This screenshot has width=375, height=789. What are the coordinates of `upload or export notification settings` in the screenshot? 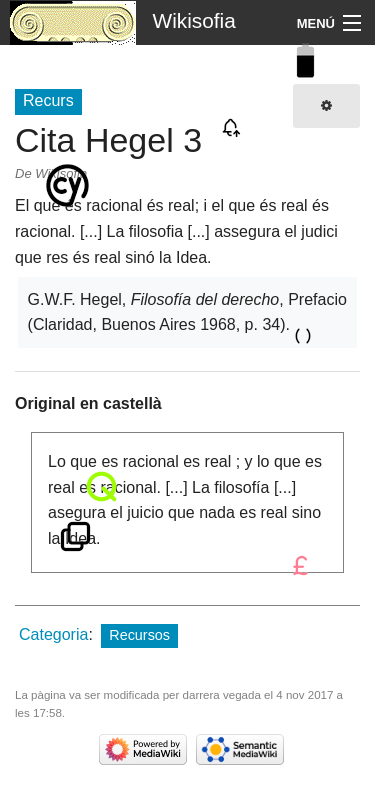 It's located at (230, 127).